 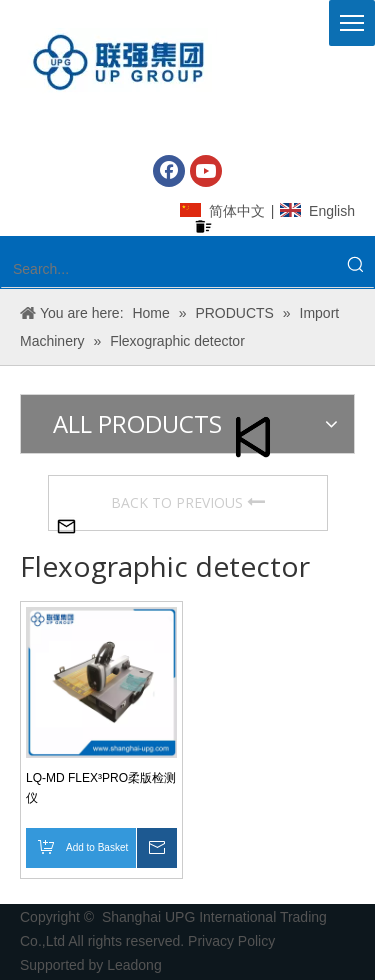 What do you see at coordinates (66, 526) in the screenshot?
I see `view unread emails or messages` at bounding box center [66, 526].